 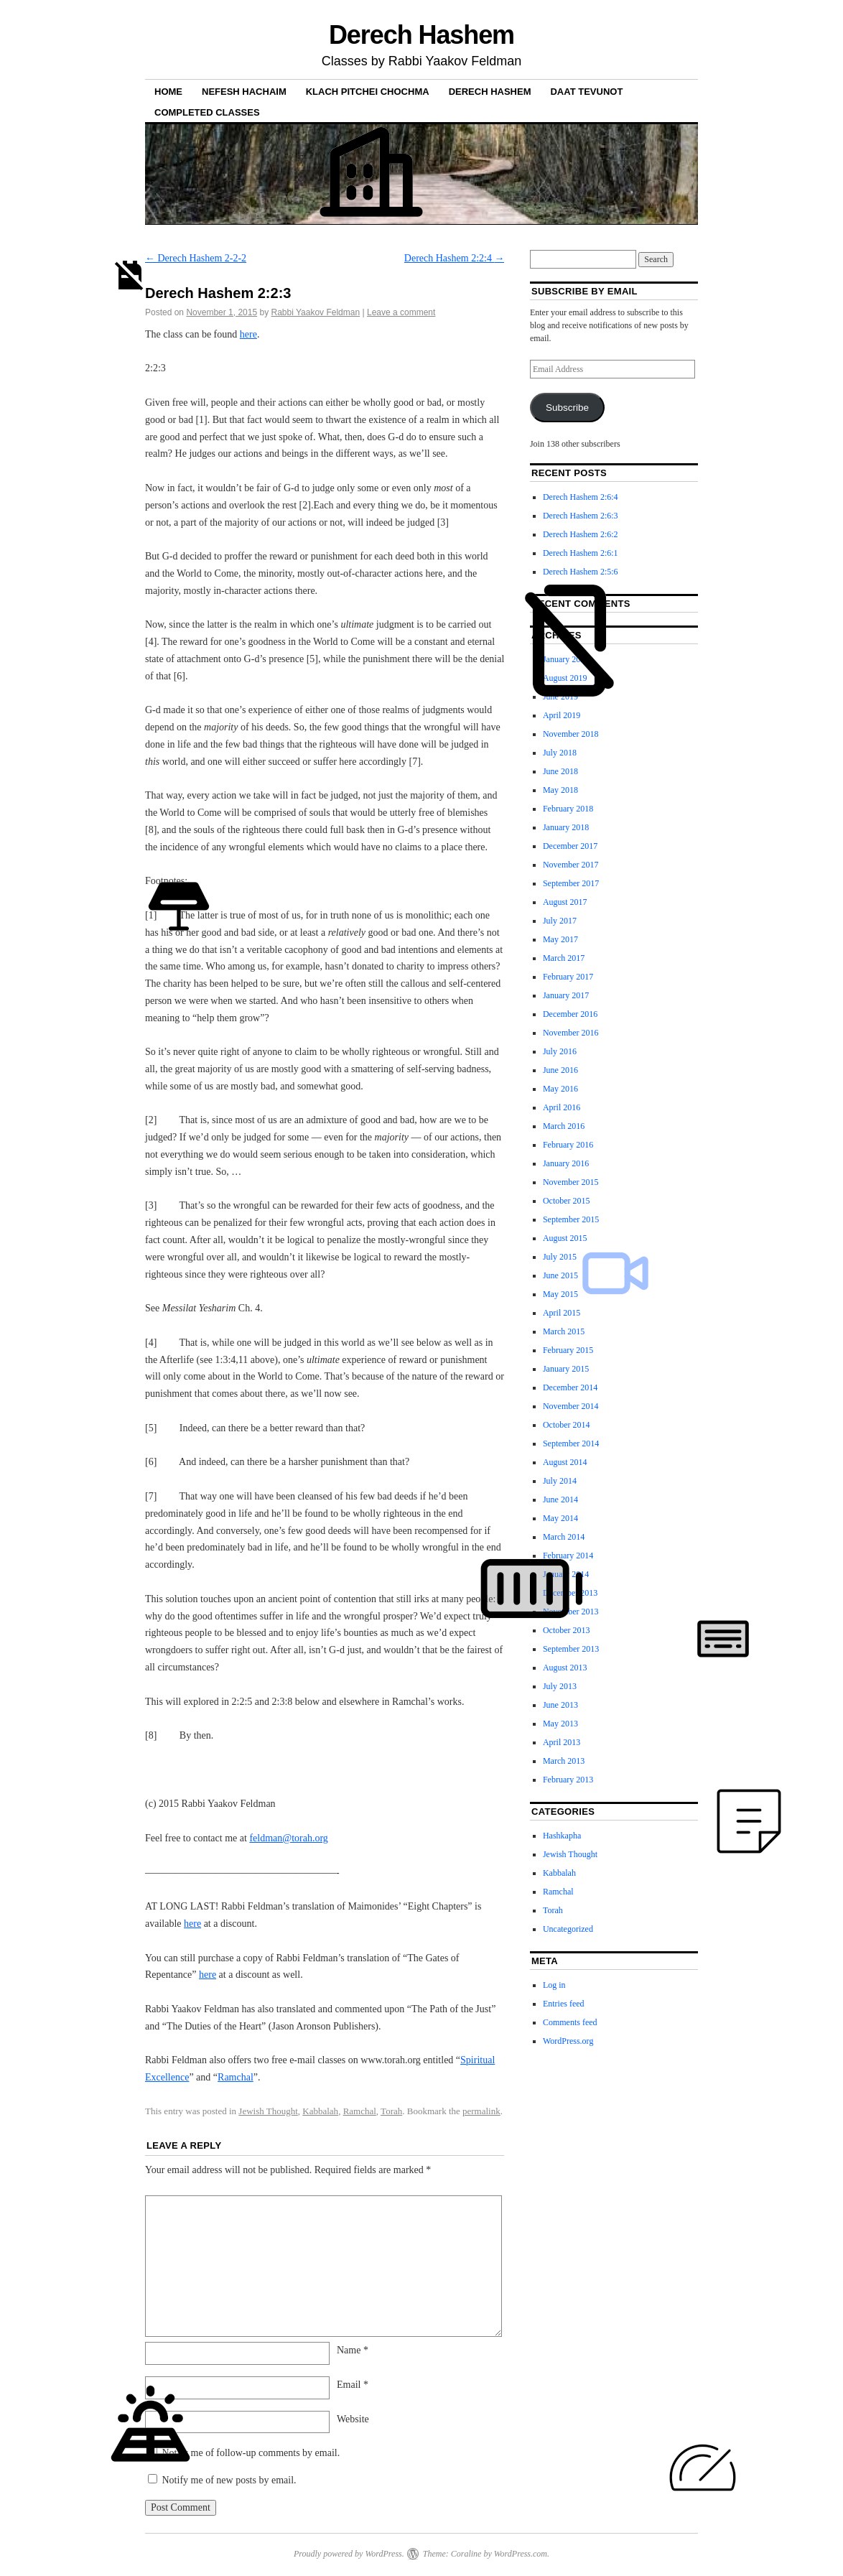 What do you see at coordinates (179, 906) in the screenshot?
I see `access presentation or speaker mode` at bounding box center [179, 906].